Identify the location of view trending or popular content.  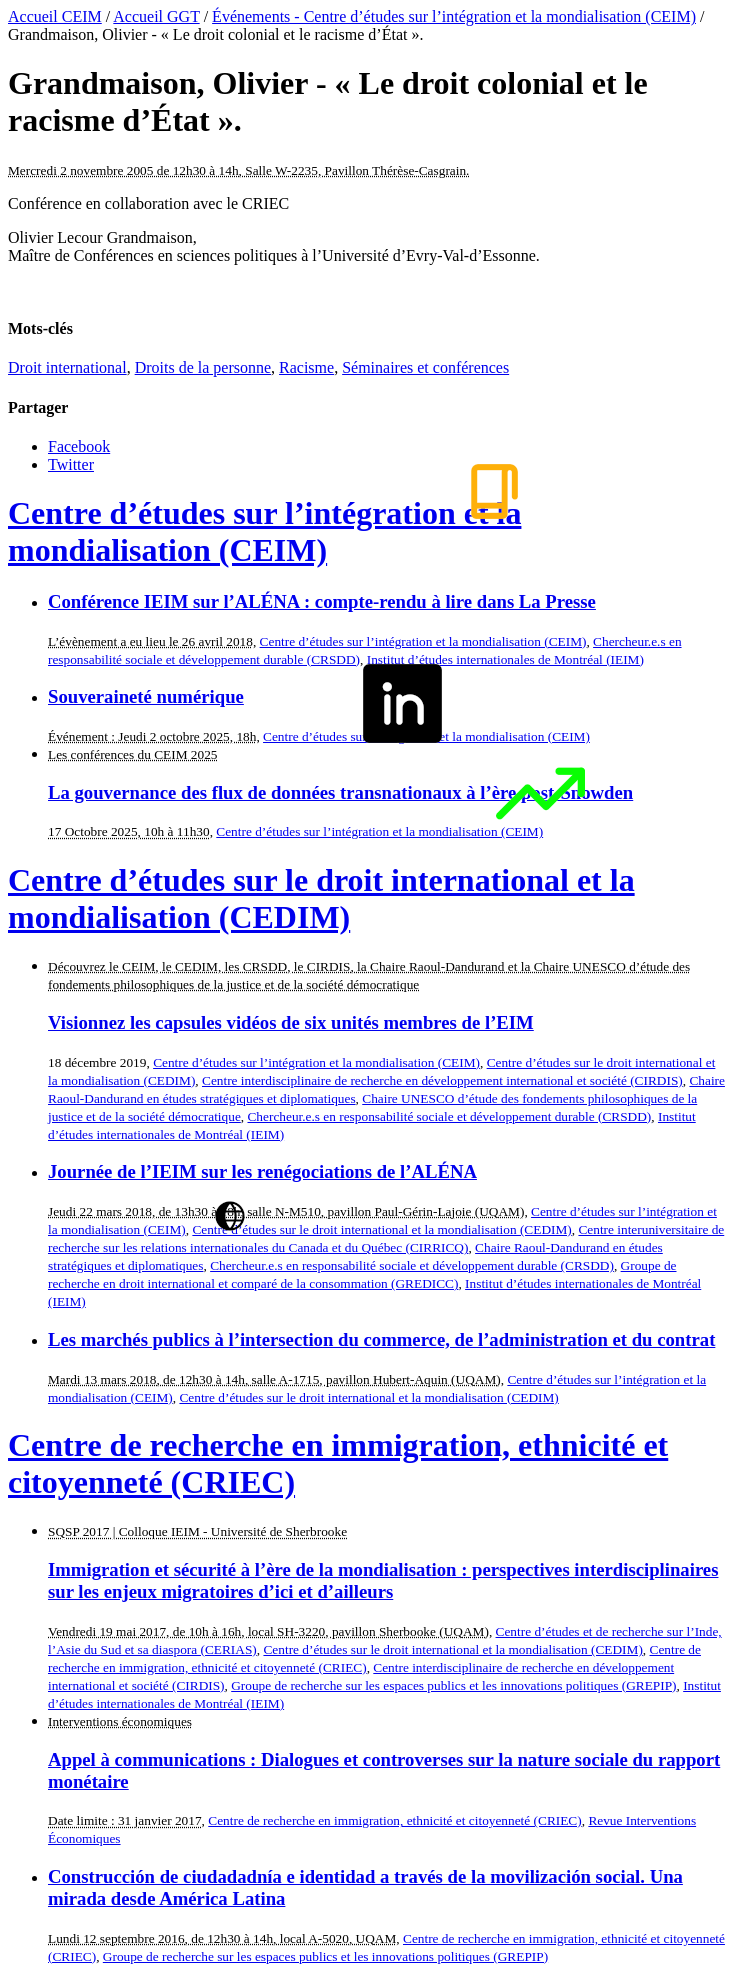
(540, 793).